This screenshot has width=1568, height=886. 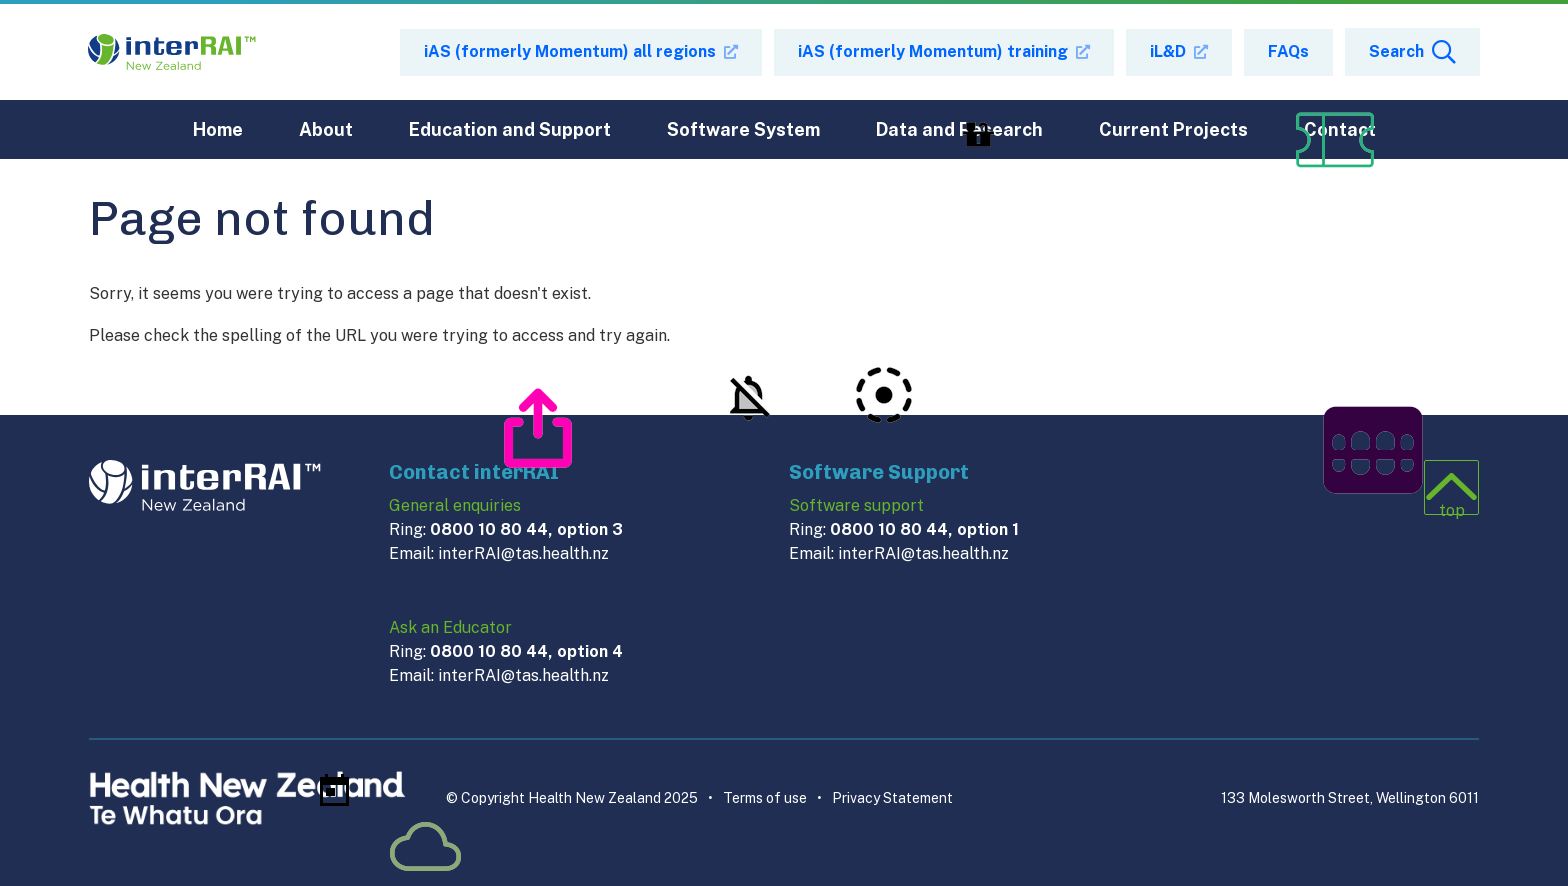 What do you see at coordinates (748, 397) in the screenshot?
I see `mute or disable notifications` at bounding box center [748, 397].